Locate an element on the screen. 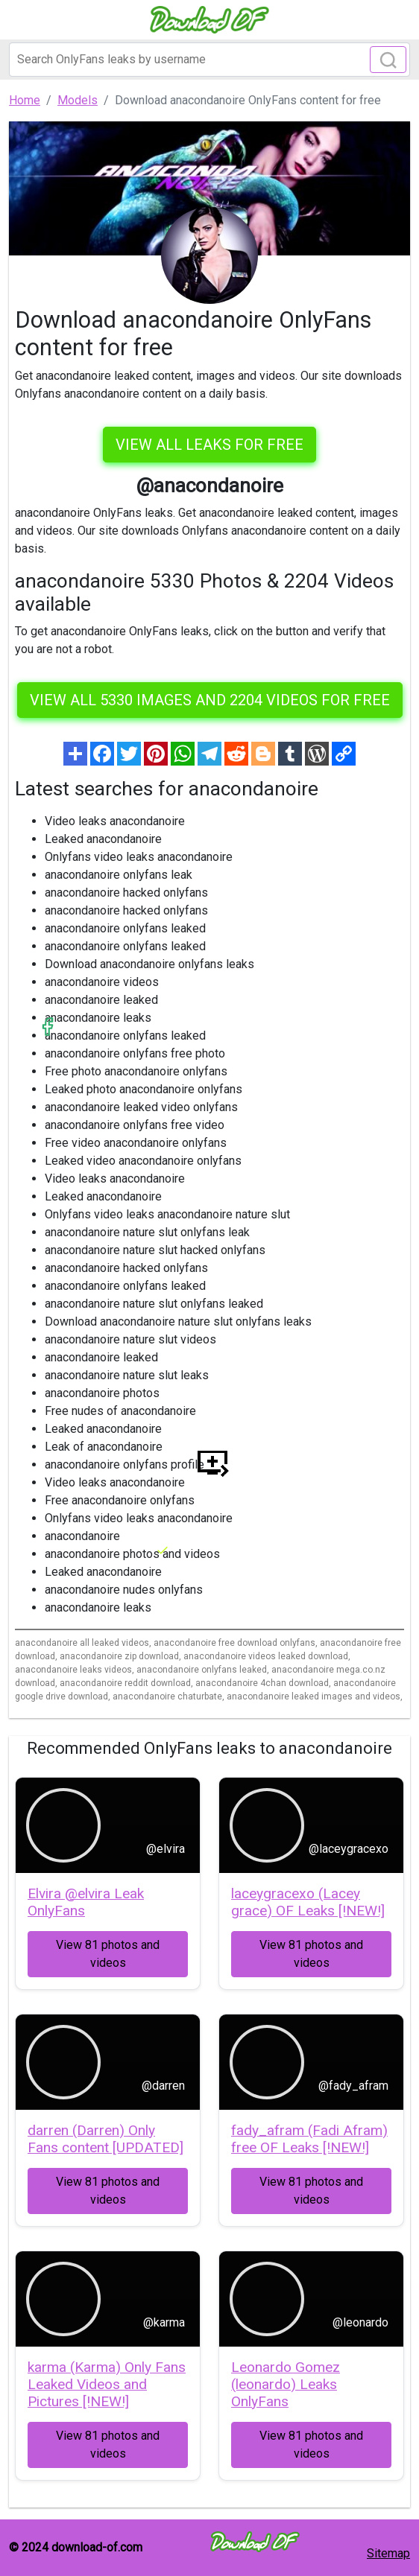 The height and width of the screenshot is (2576, 419). add current media to play next in queue is located at coordinates (212, 1463).